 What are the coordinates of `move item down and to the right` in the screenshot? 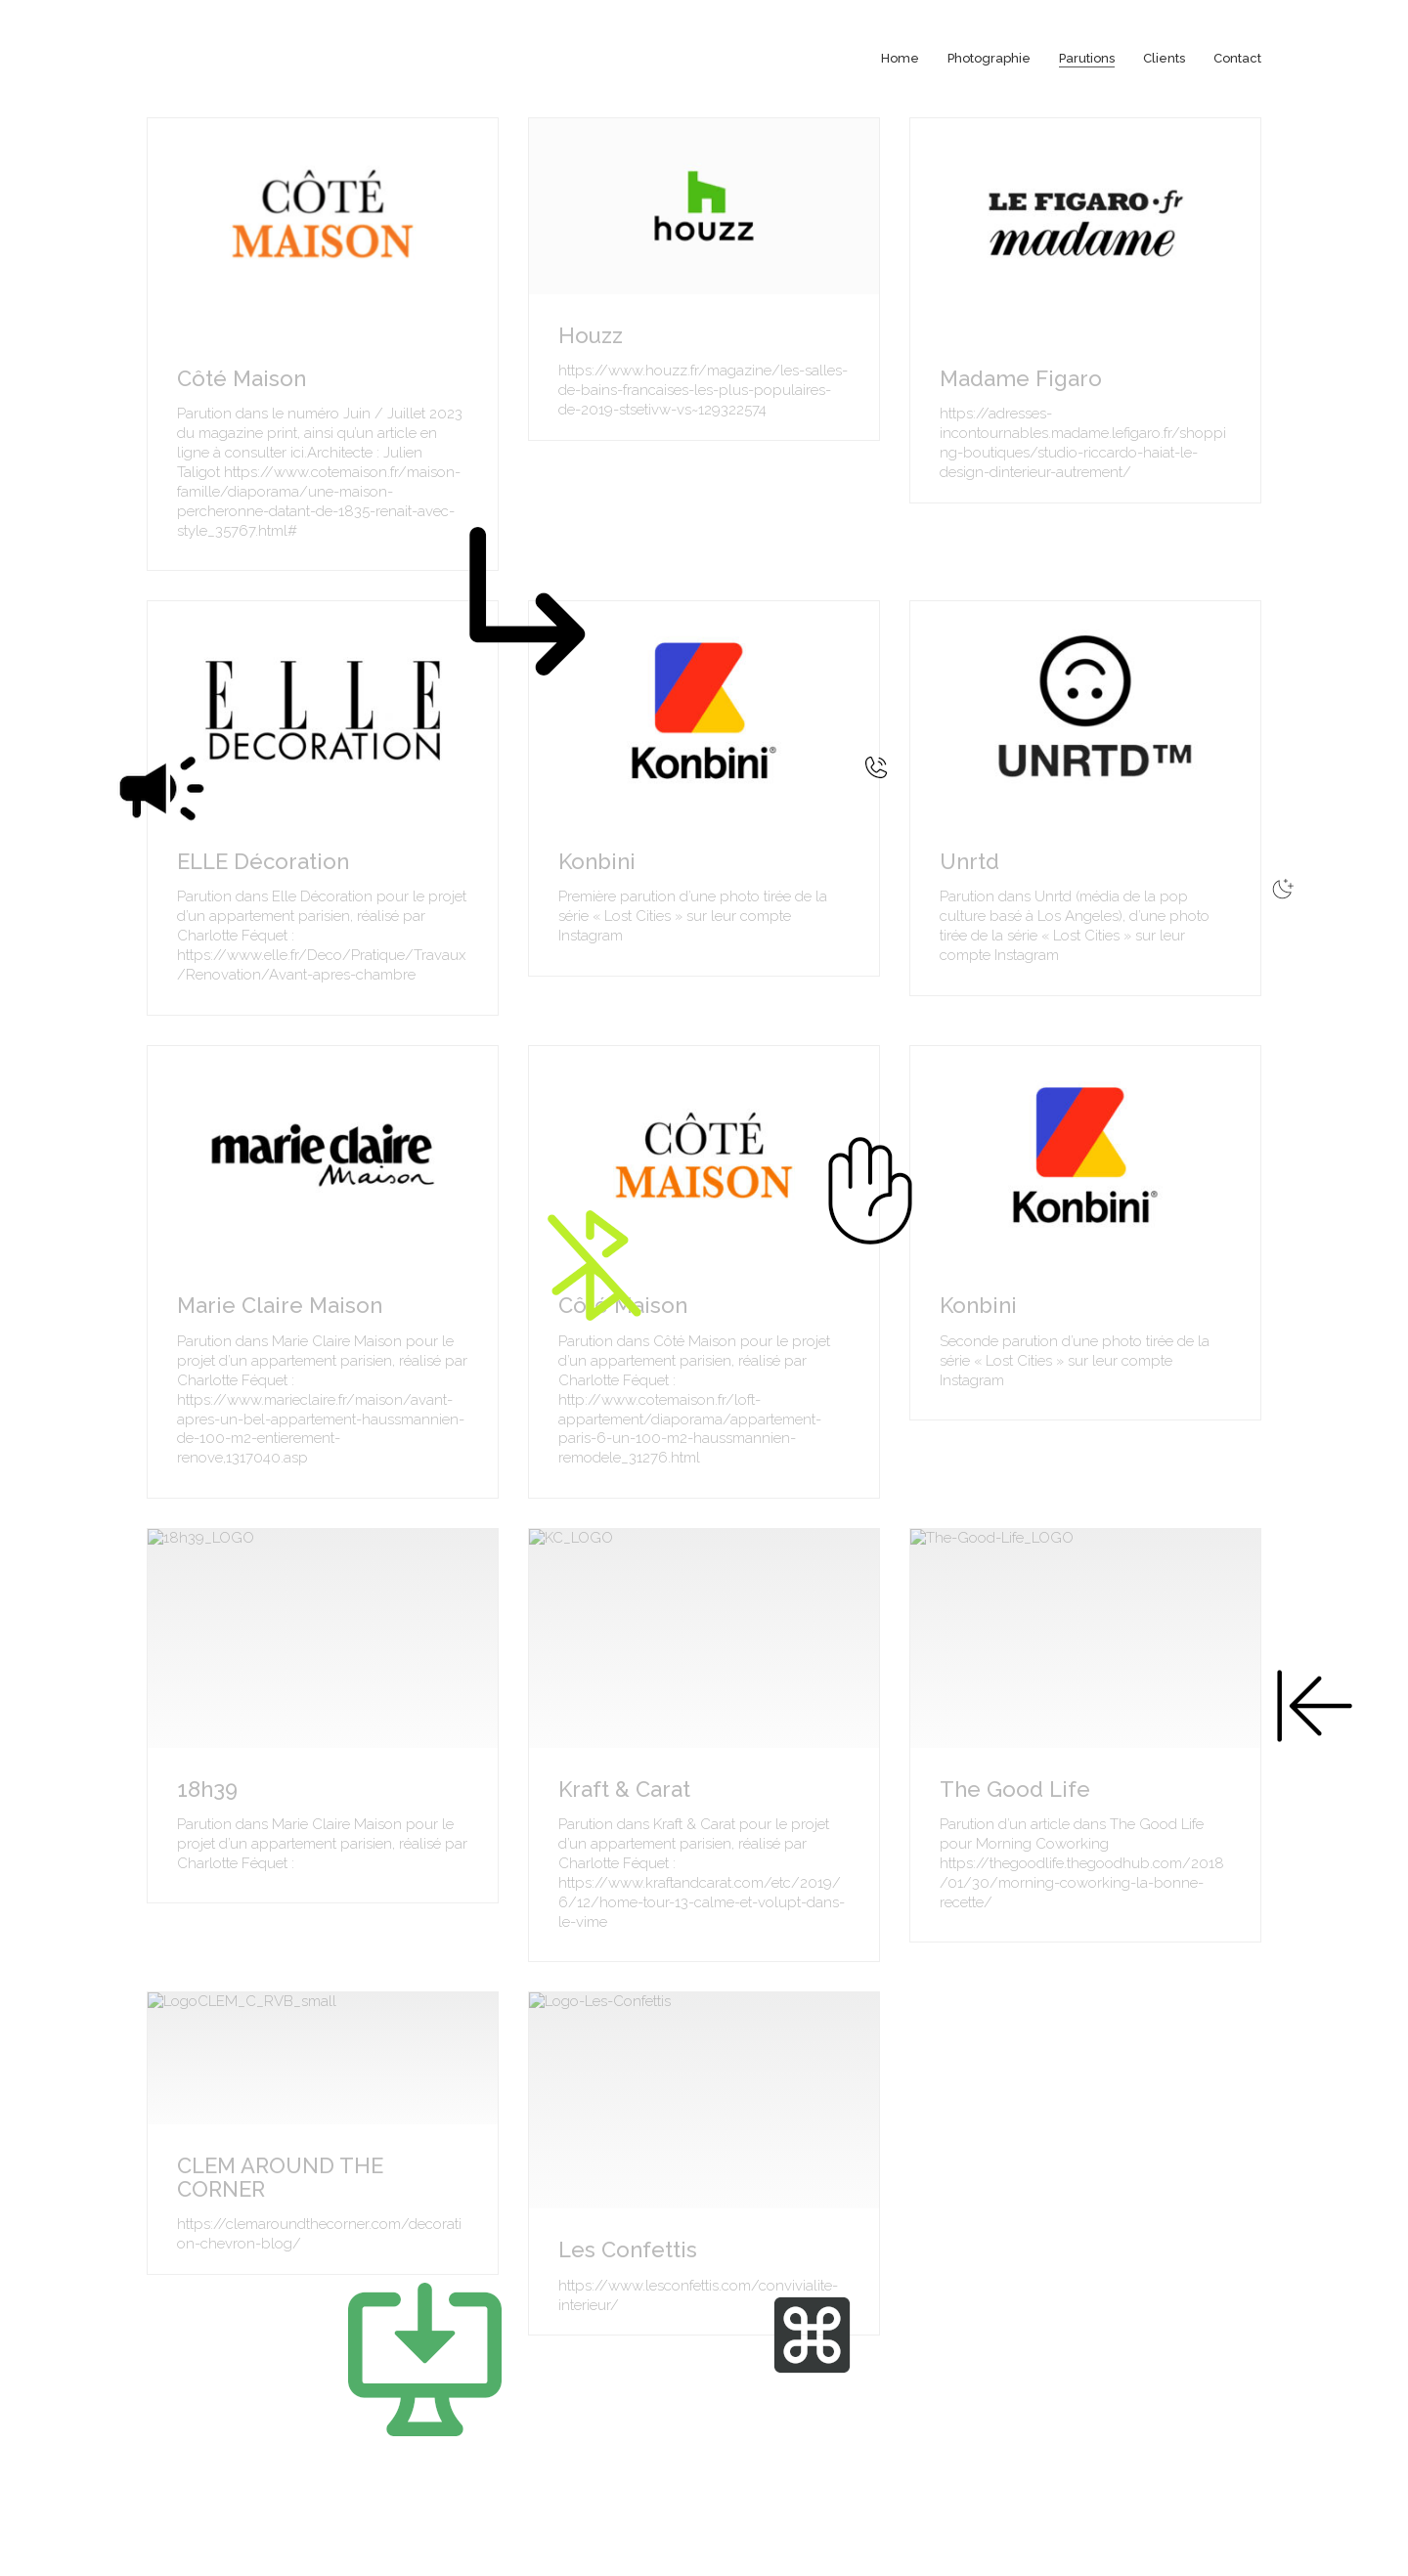 It's located at (516, 601).